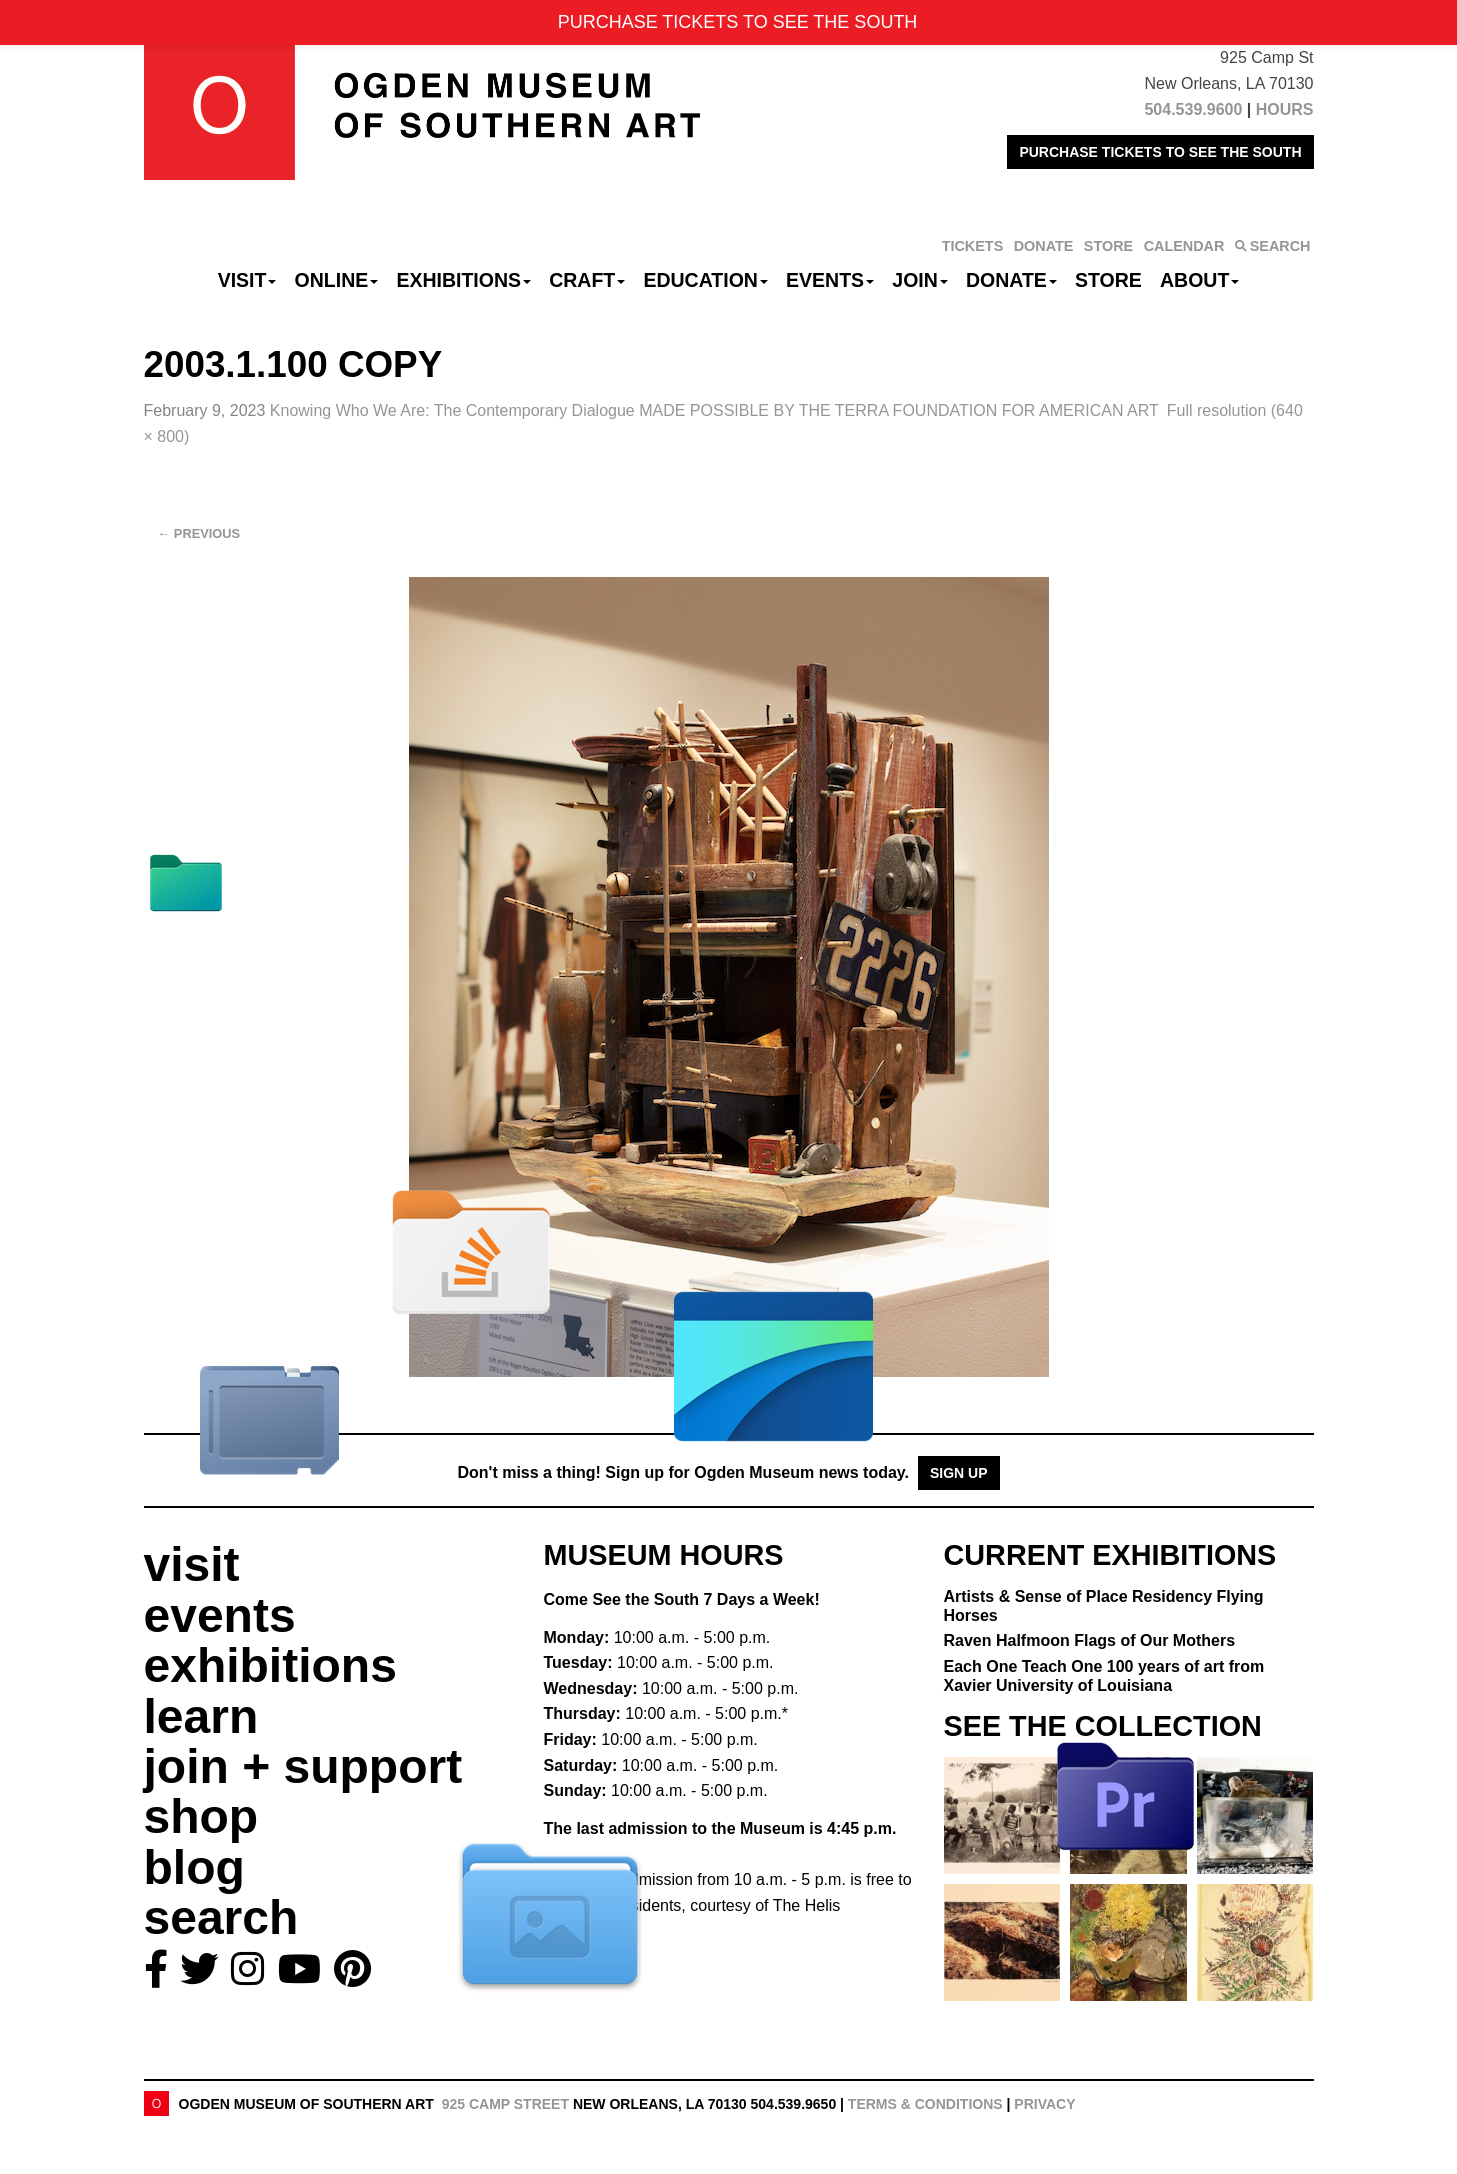 Image resolution: width=1457 pixels, height=2174 pixels. Describe the element at coordinates (470, 1256) in the screenshot. I see `open folder containing stack overflow resources` at that location.